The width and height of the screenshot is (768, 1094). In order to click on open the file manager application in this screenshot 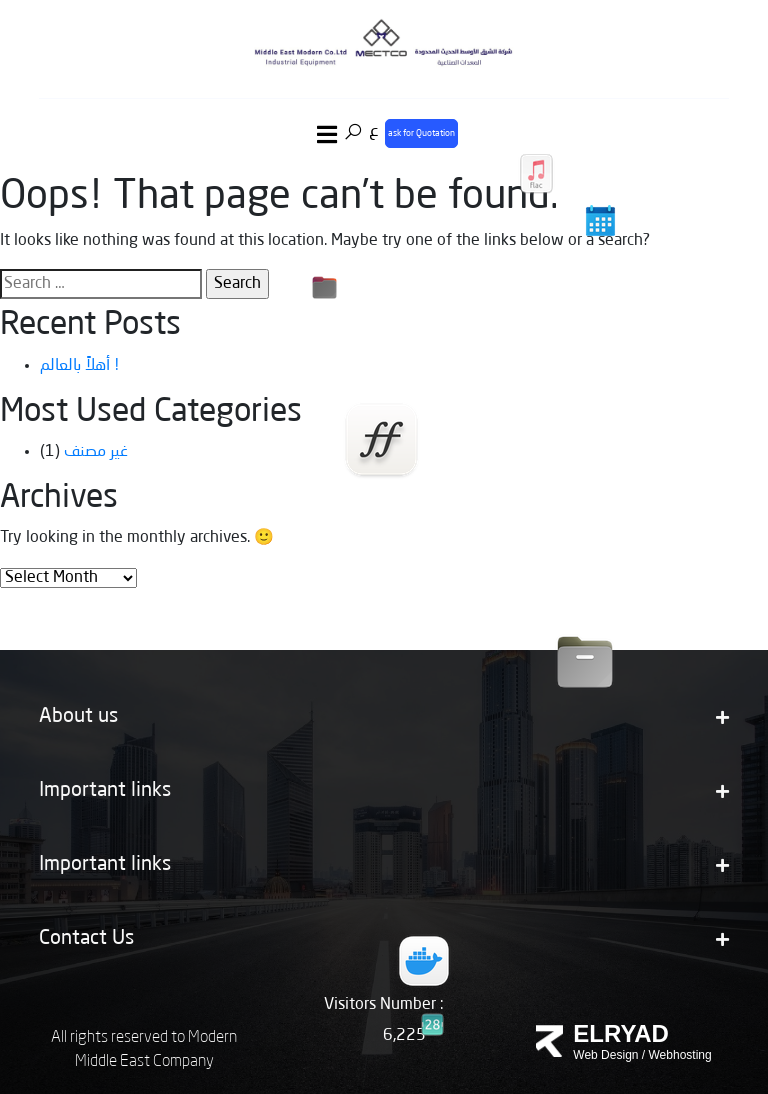, I will do `click(585, 662)`.